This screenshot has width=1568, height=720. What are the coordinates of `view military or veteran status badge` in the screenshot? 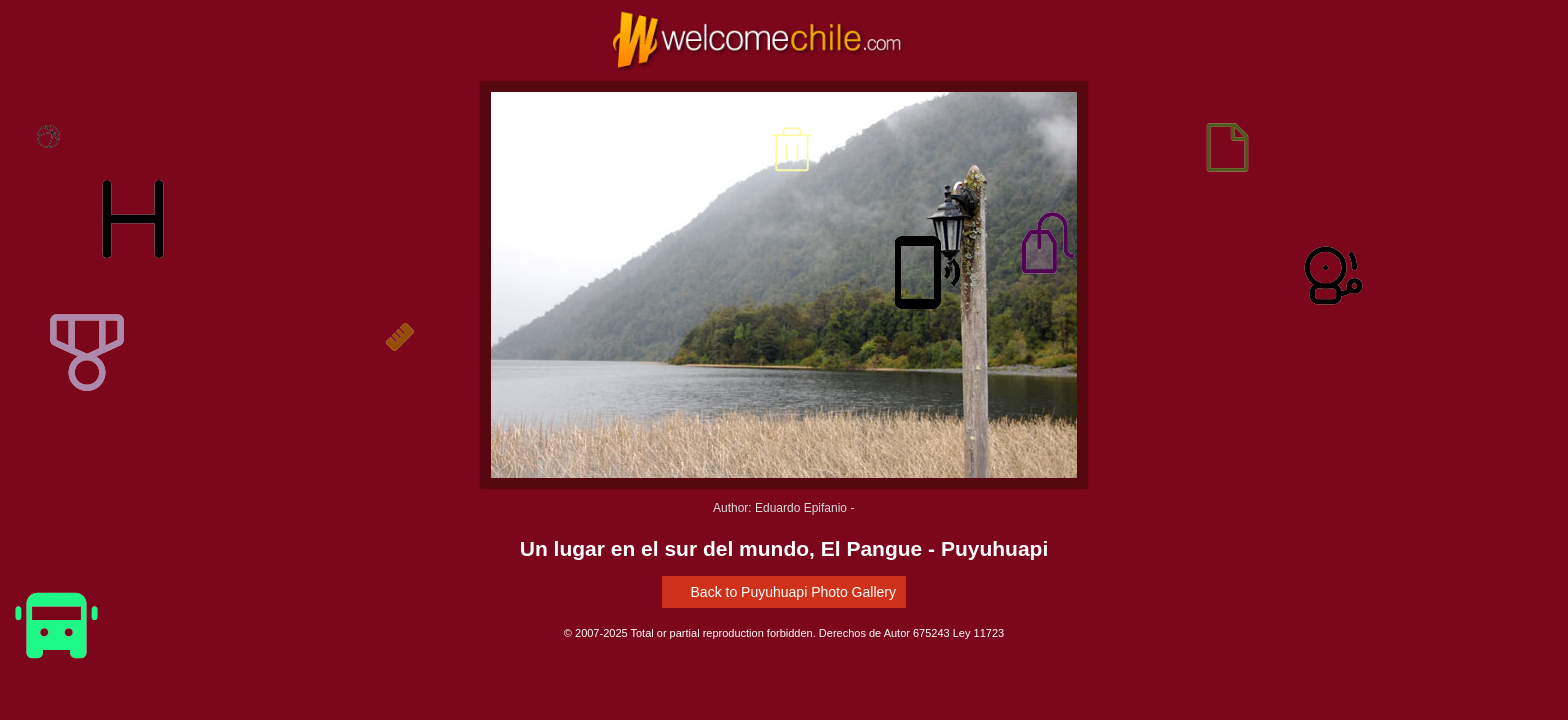 It's located at (87, 348).